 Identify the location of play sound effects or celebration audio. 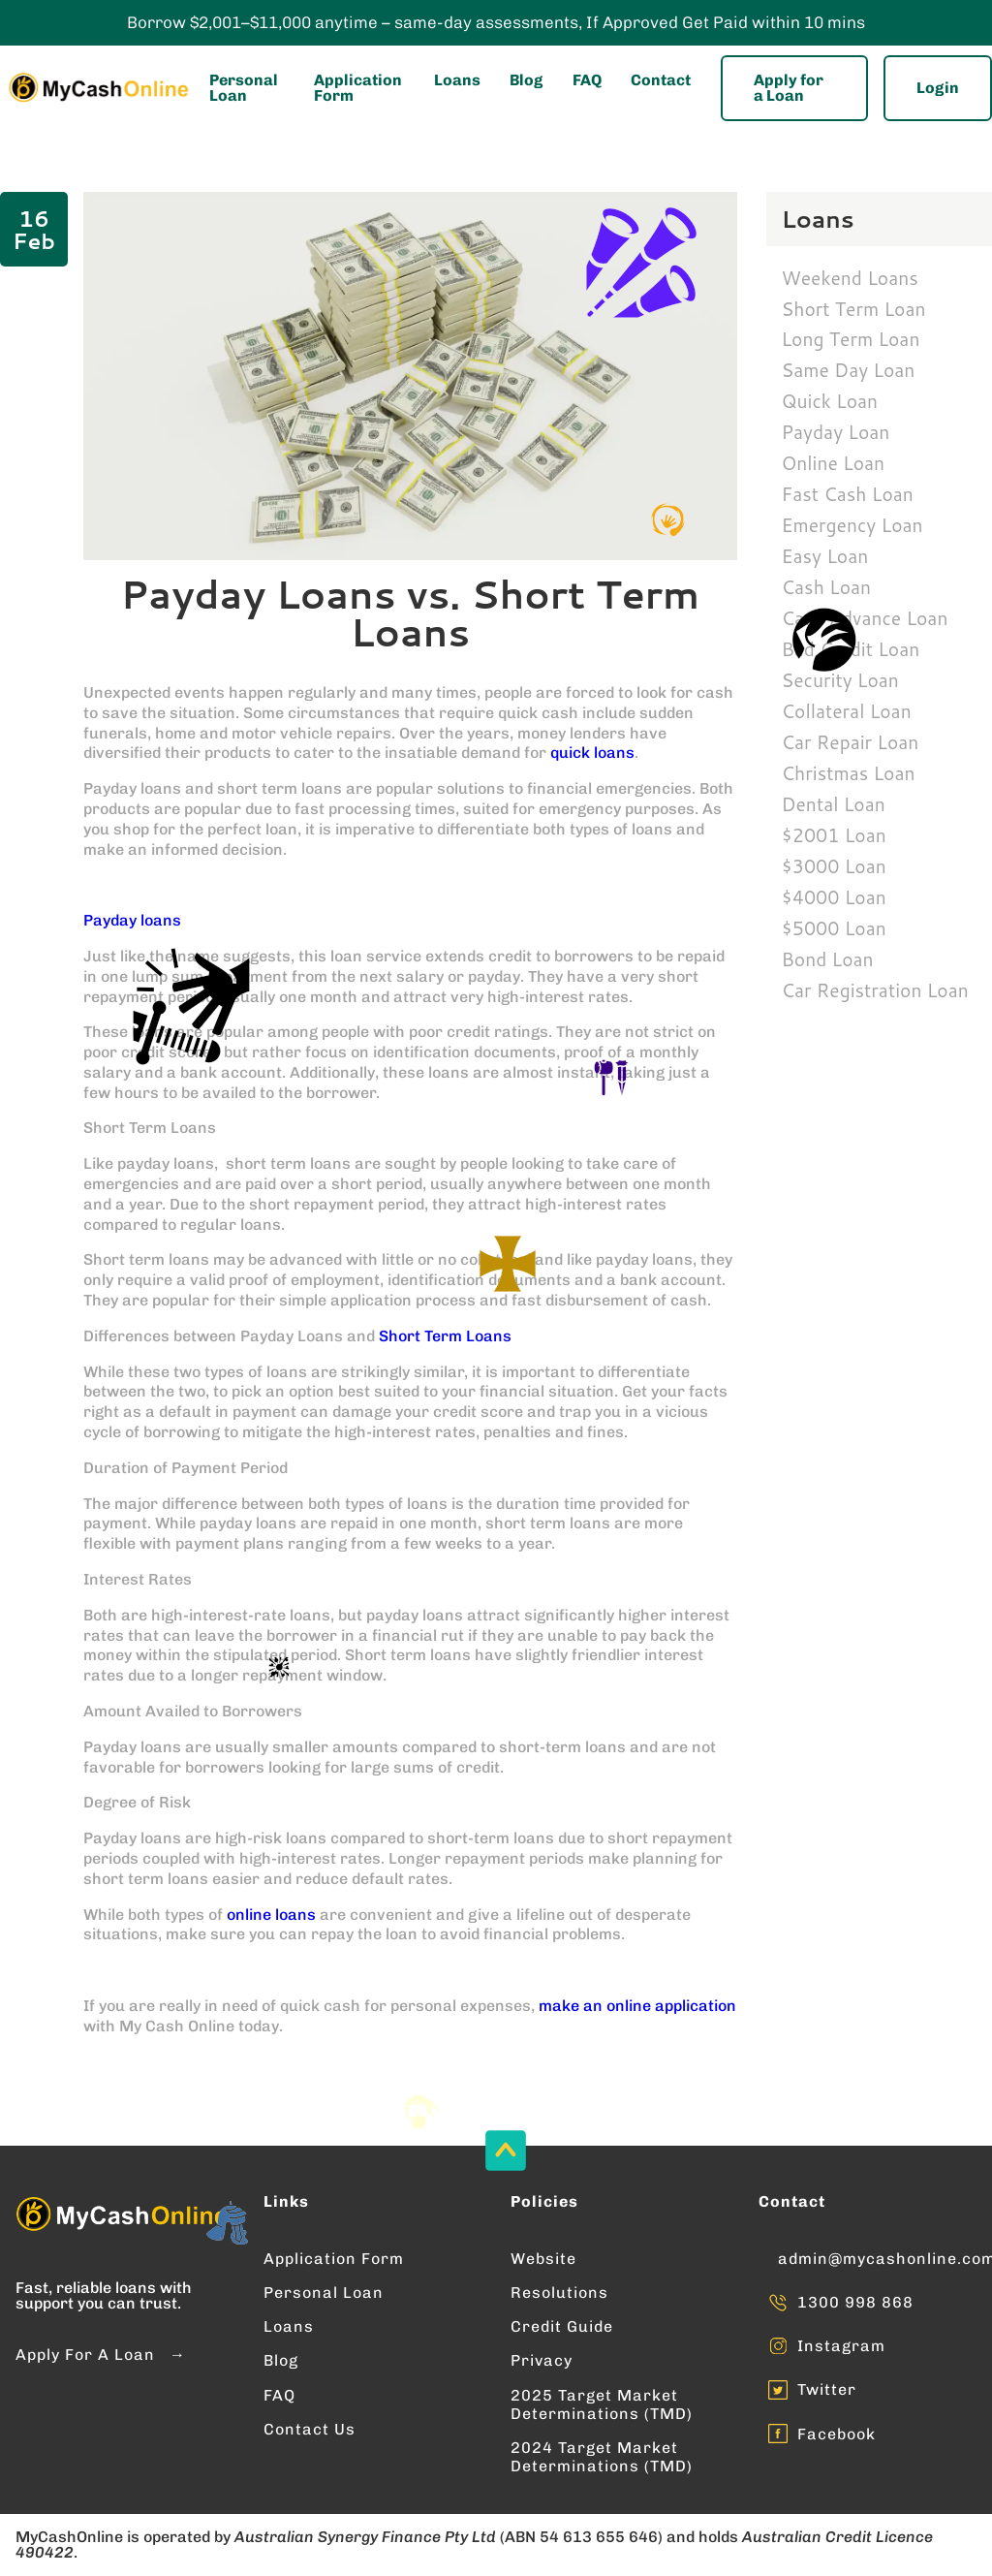
(641, 262).